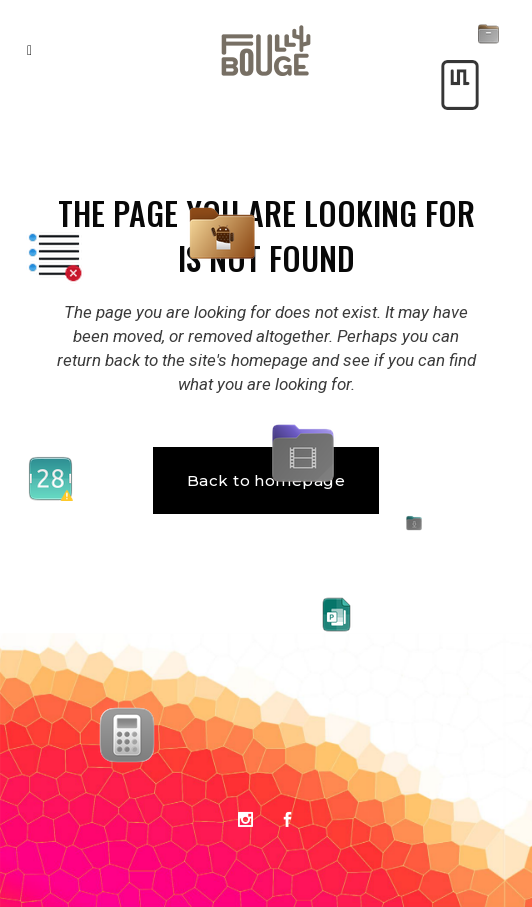  What do you see at coordinates (50, 478) in the screenshot?
I see `indicates an upcoming appointment or event` at bounding box center [50, 478].